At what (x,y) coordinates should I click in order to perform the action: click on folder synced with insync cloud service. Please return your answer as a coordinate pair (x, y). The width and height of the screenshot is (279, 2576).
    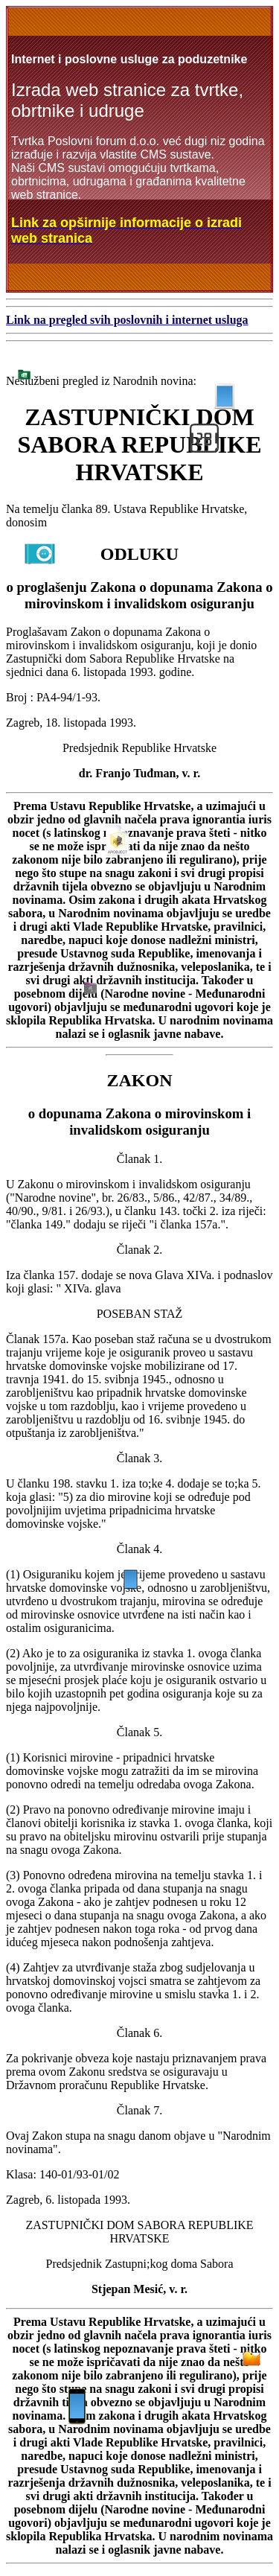
    Looking at the image, I should click on (90, 987).